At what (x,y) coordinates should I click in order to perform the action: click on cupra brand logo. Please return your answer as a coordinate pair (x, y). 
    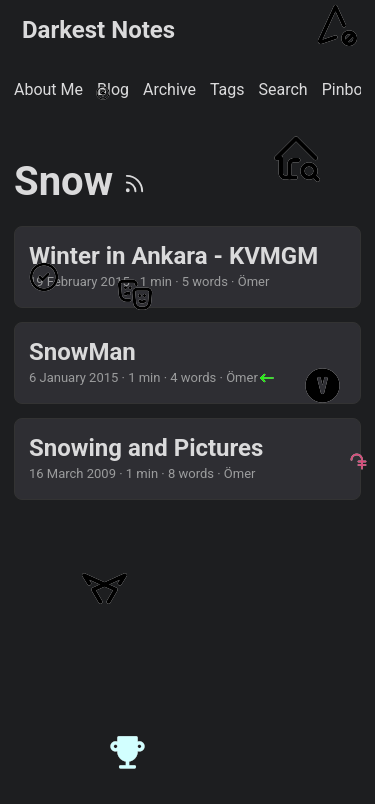
    Looking at the image, I should click on (104, 587).